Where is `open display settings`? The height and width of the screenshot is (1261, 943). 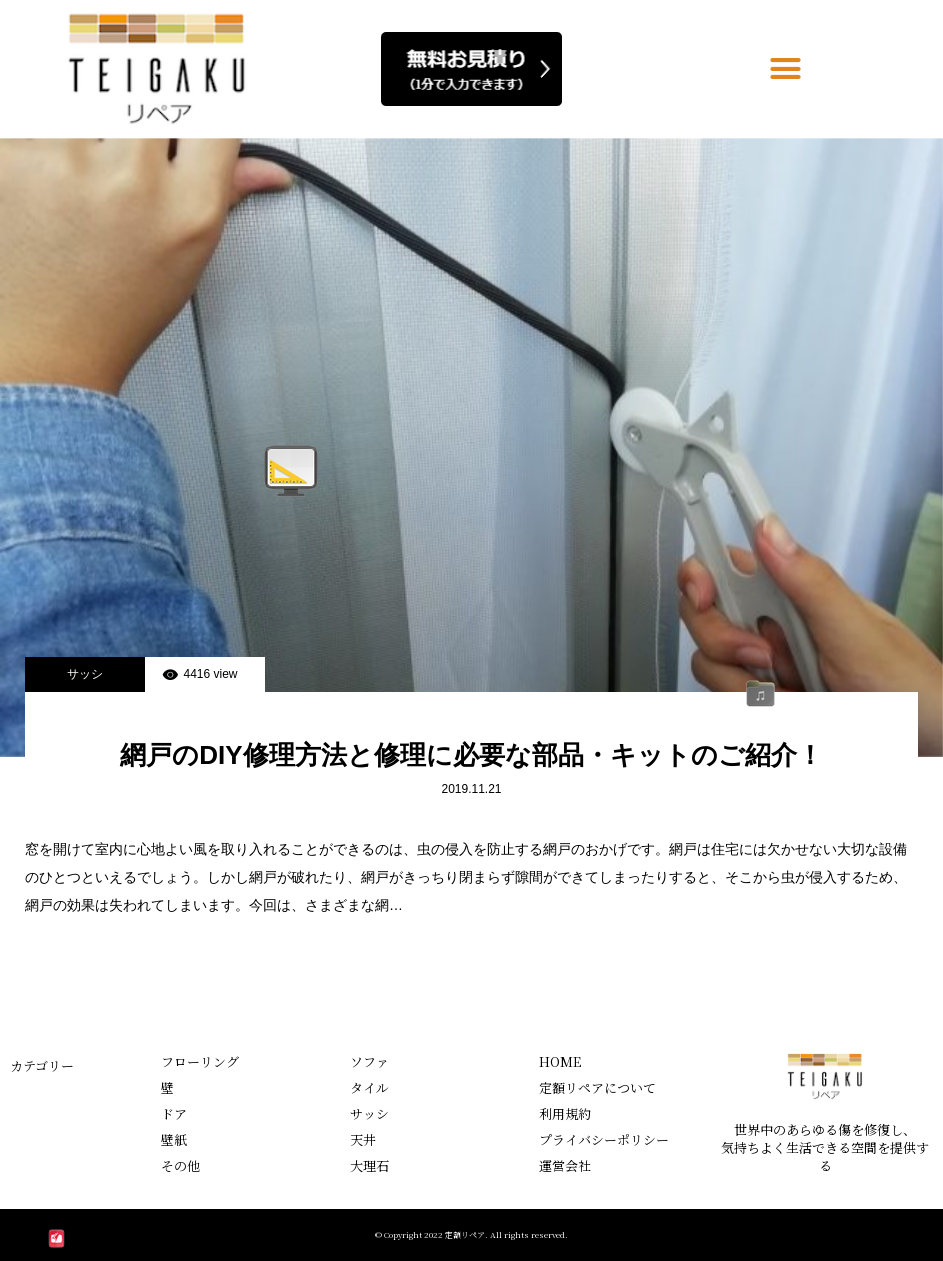 open display settings is located at coordinates (291, 471).